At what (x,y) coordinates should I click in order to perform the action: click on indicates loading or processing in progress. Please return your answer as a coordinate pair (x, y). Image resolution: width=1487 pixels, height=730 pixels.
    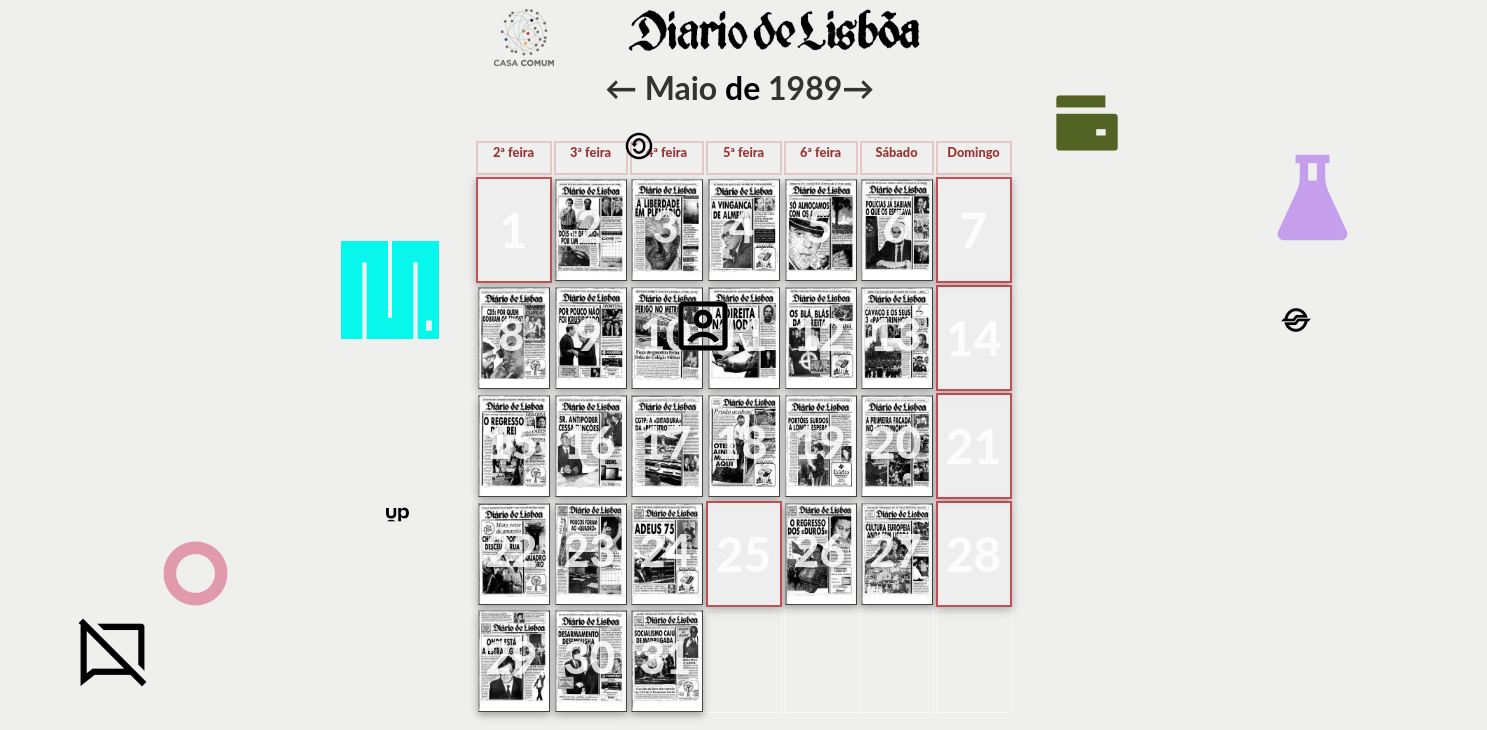
    Looking at the image, I should click on (195, 573).